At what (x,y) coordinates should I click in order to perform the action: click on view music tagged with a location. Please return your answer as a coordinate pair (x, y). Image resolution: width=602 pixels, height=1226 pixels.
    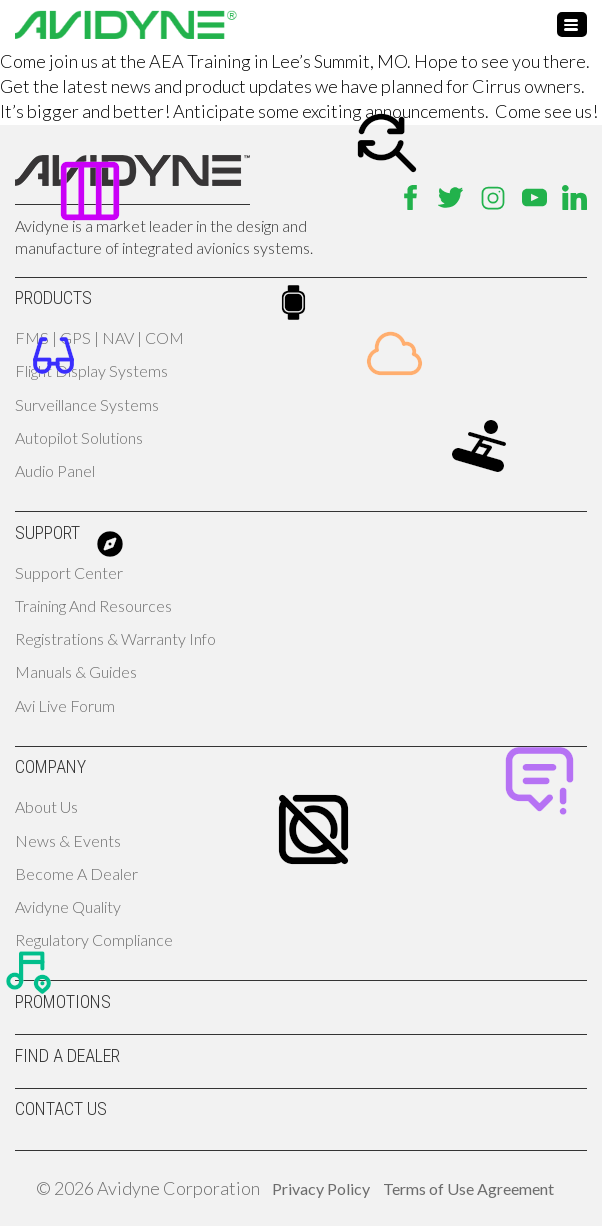
    Looking at the image, I should click on (27, 970).